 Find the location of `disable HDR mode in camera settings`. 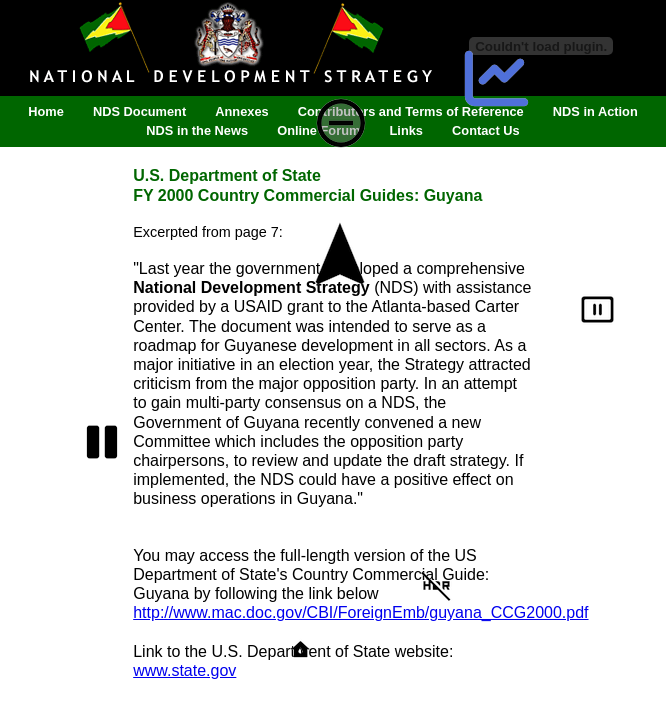

disable HDR mode in camera settings is located at coordinates (436, 585).